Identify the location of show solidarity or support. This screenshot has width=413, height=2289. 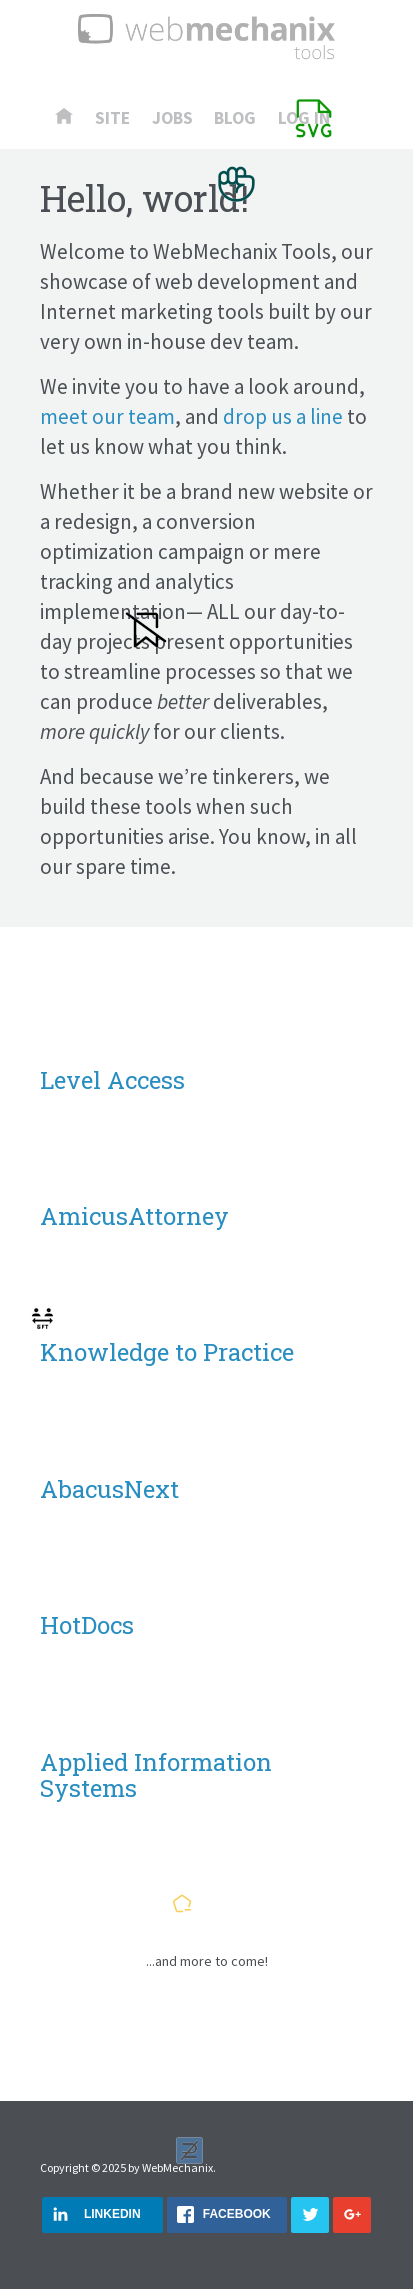
(236, 183).